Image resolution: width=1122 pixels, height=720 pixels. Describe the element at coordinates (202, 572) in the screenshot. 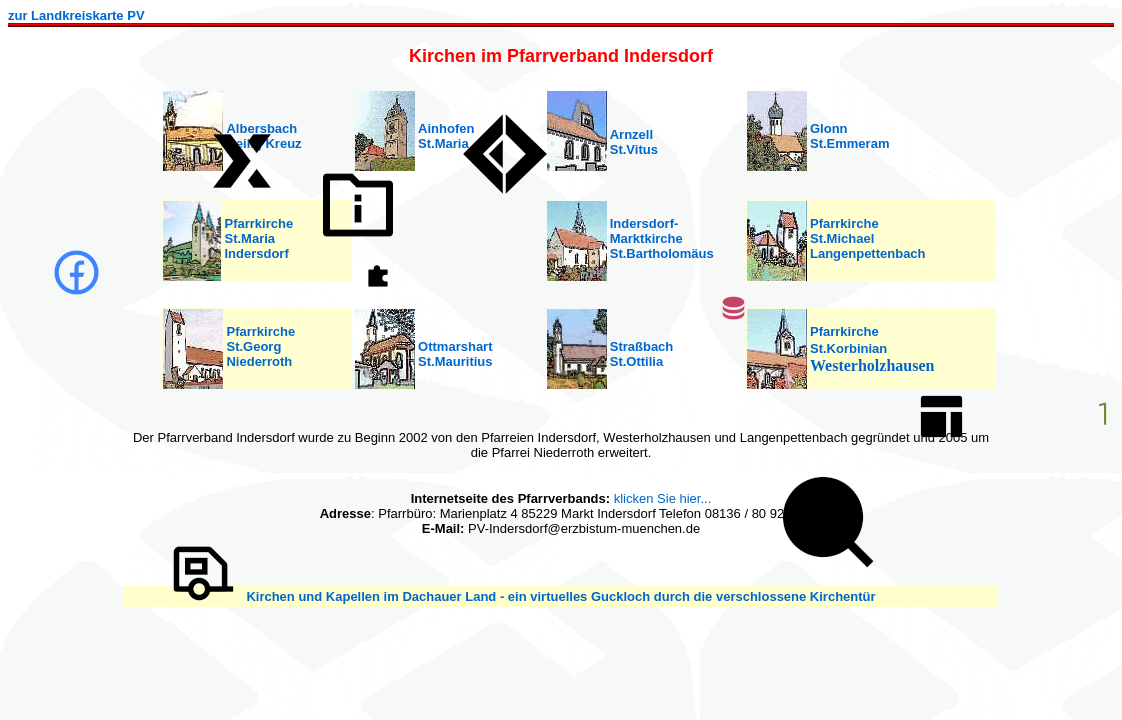

I see `view caravan or RV rental options` at that location.